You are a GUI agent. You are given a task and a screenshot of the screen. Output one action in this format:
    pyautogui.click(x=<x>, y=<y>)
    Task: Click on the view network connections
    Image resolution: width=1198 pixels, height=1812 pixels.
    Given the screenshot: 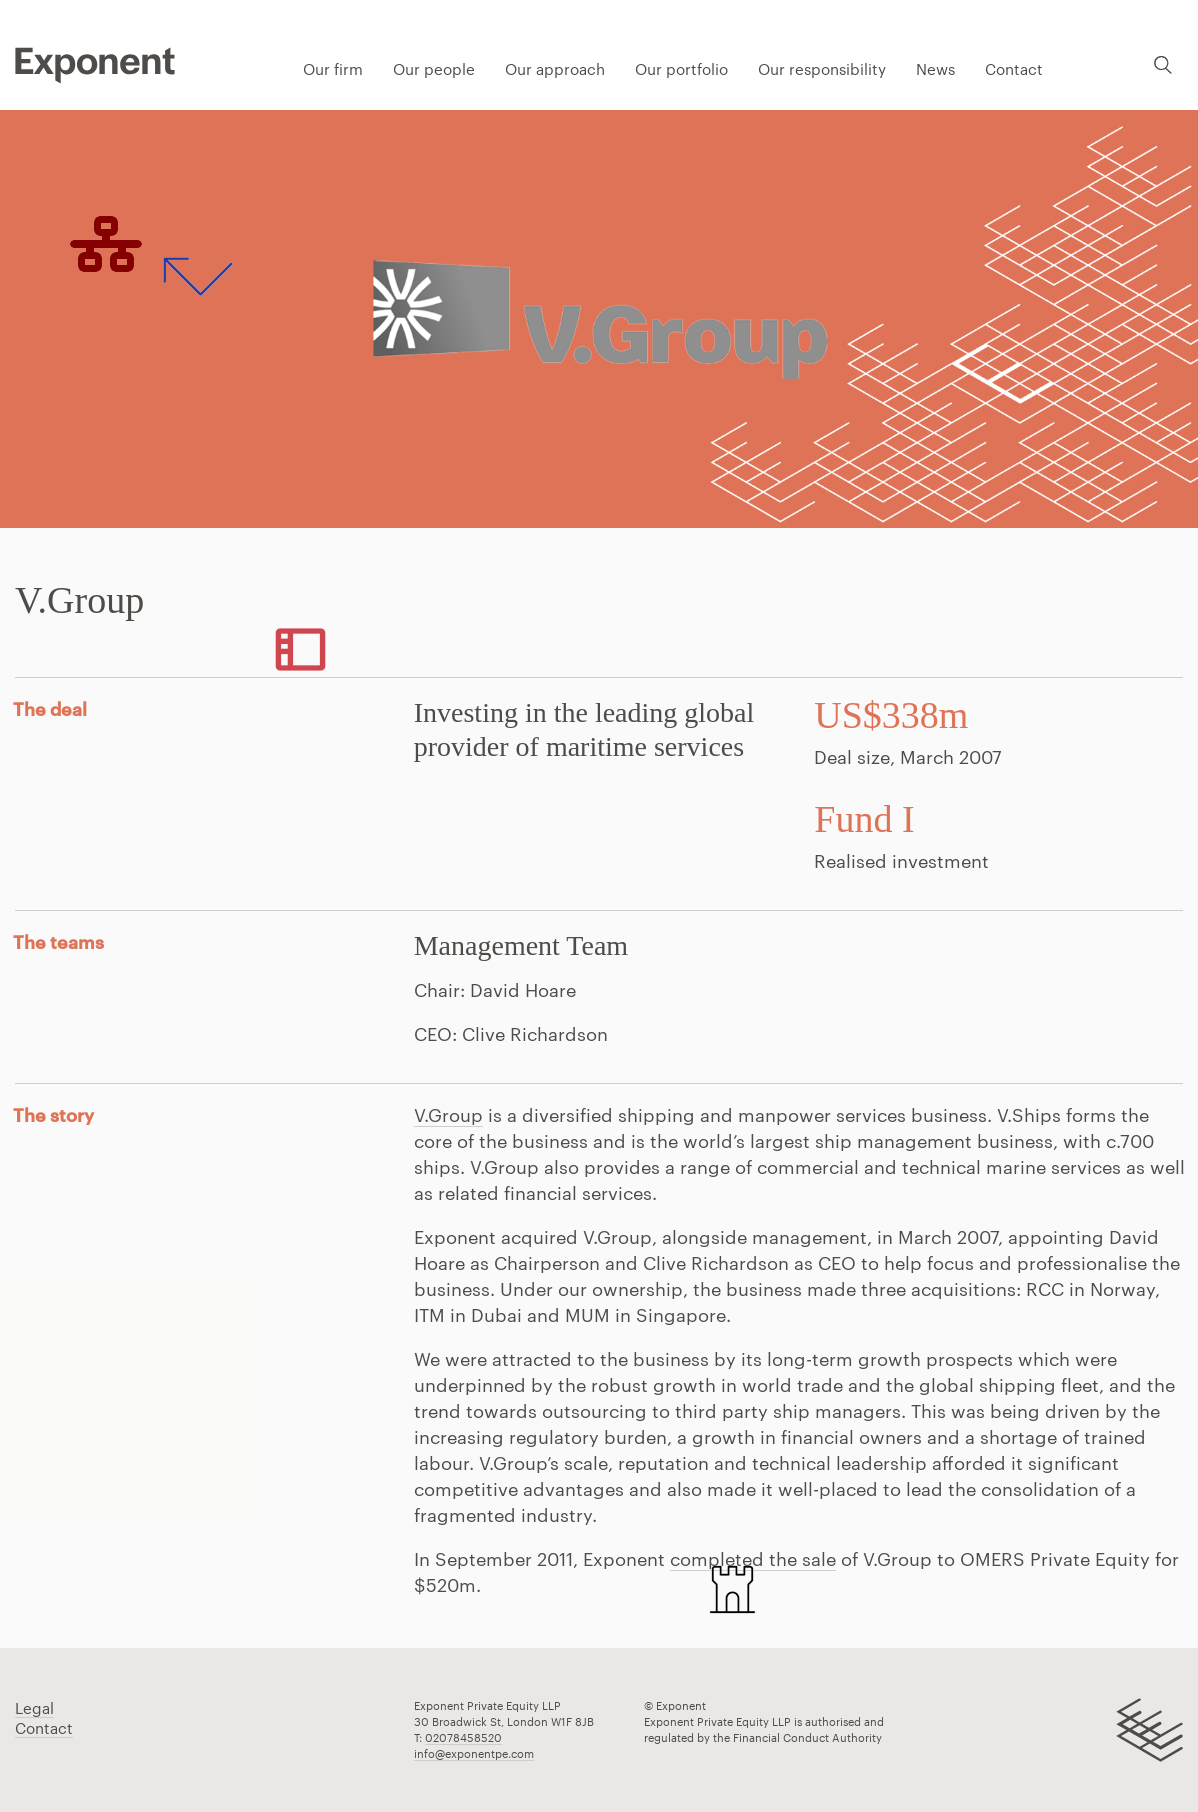 What is the action you would take?
    pyautogui.click(x=106, y=244)
    